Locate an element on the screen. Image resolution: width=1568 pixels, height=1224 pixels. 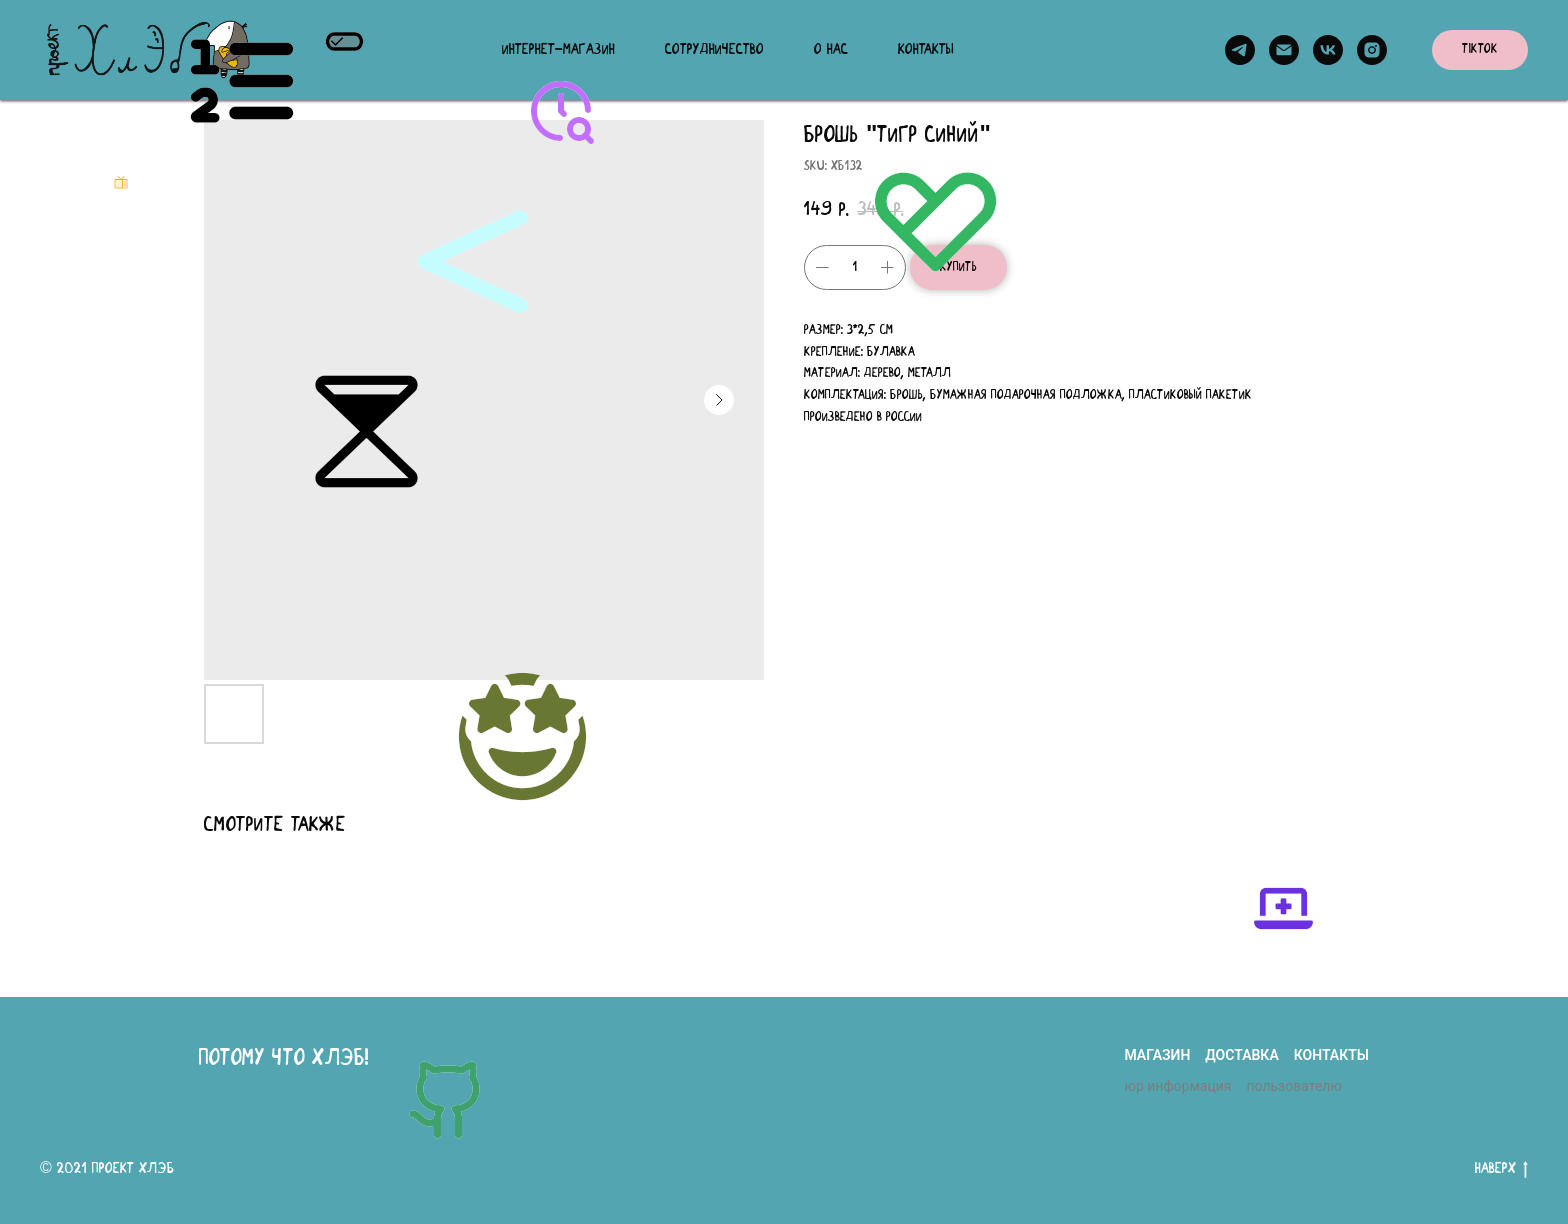
create a numbered list is located at coordinates (242, 81).